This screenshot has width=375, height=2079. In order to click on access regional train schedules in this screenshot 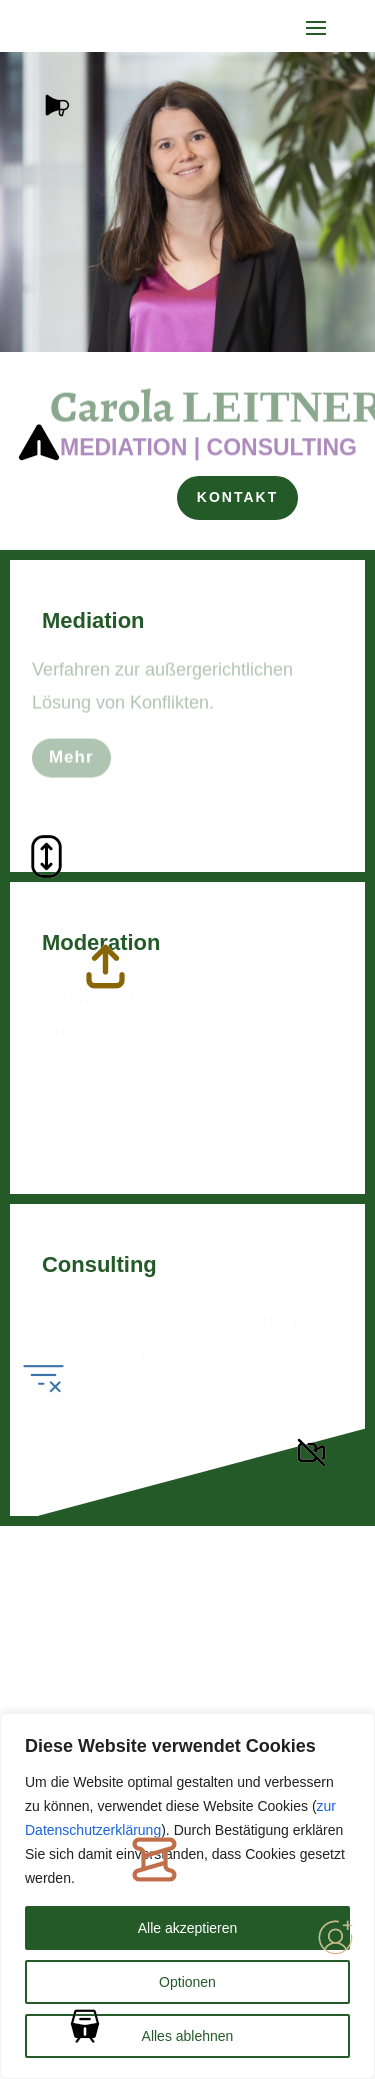, I will do `click(85, 2025)`.